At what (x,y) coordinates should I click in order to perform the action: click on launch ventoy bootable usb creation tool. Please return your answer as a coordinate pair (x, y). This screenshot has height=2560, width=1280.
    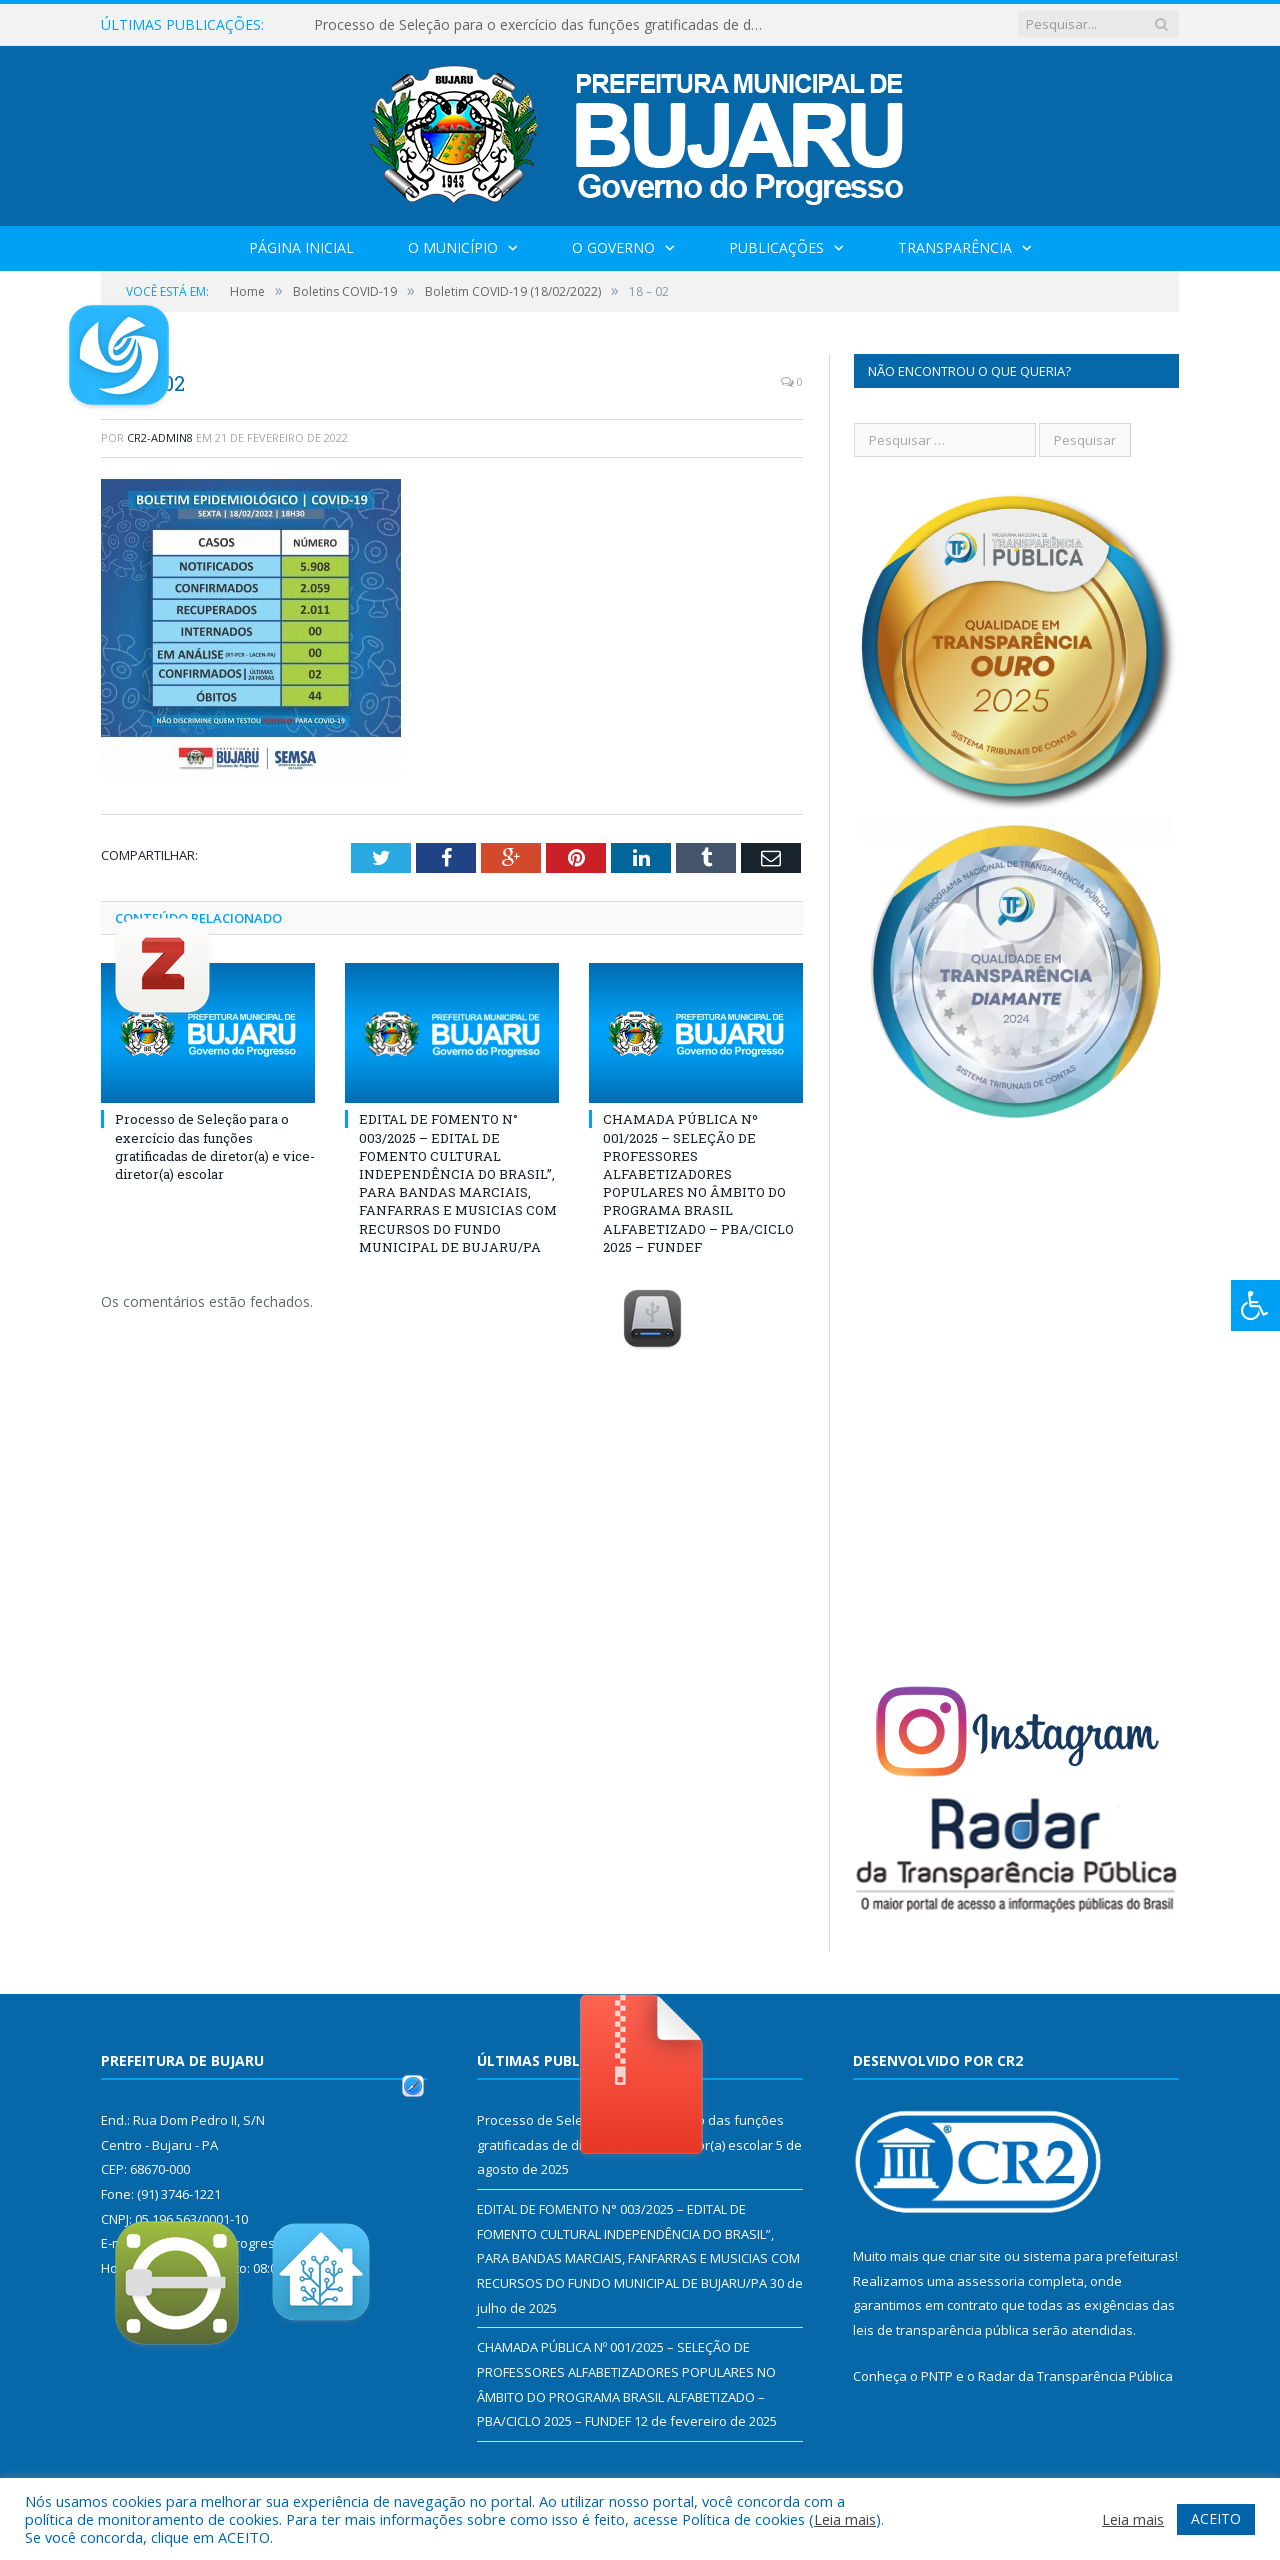
    Looking at the image, I should click on (652, 1318).